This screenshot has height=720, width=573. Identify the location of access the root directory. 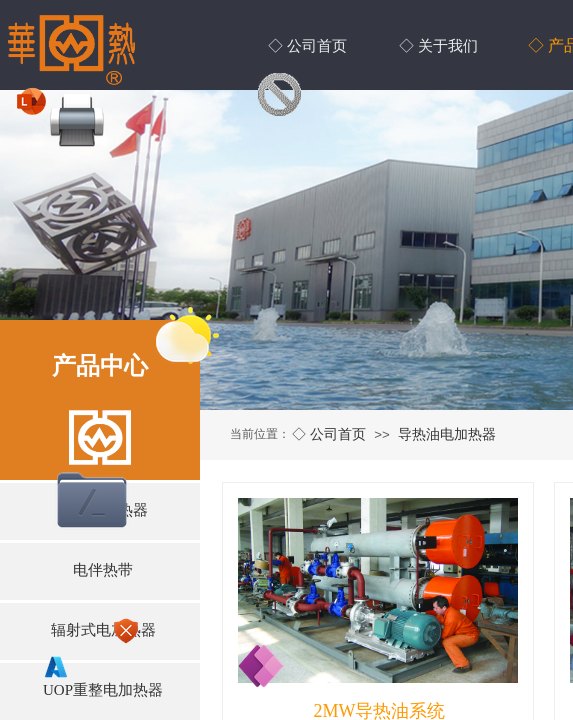
(92, 500).